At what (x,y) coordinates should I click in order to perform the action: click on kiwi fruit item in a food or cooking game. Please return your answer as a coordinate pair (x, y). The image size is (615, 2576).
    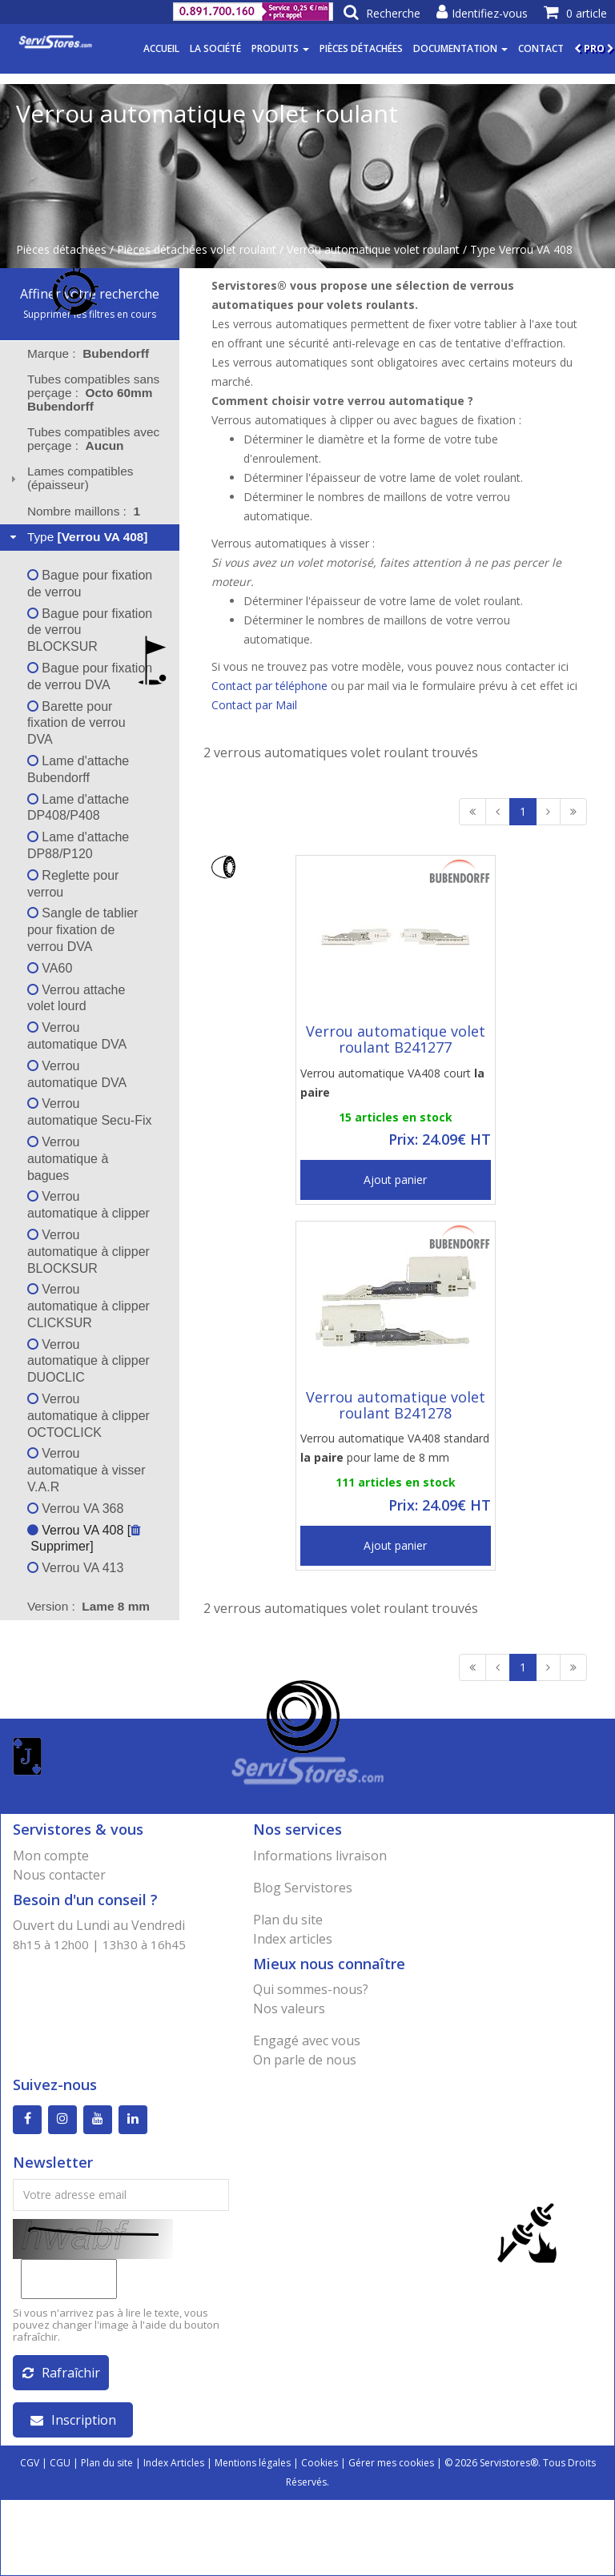
    Looking at the image, I should click on (223, 867).